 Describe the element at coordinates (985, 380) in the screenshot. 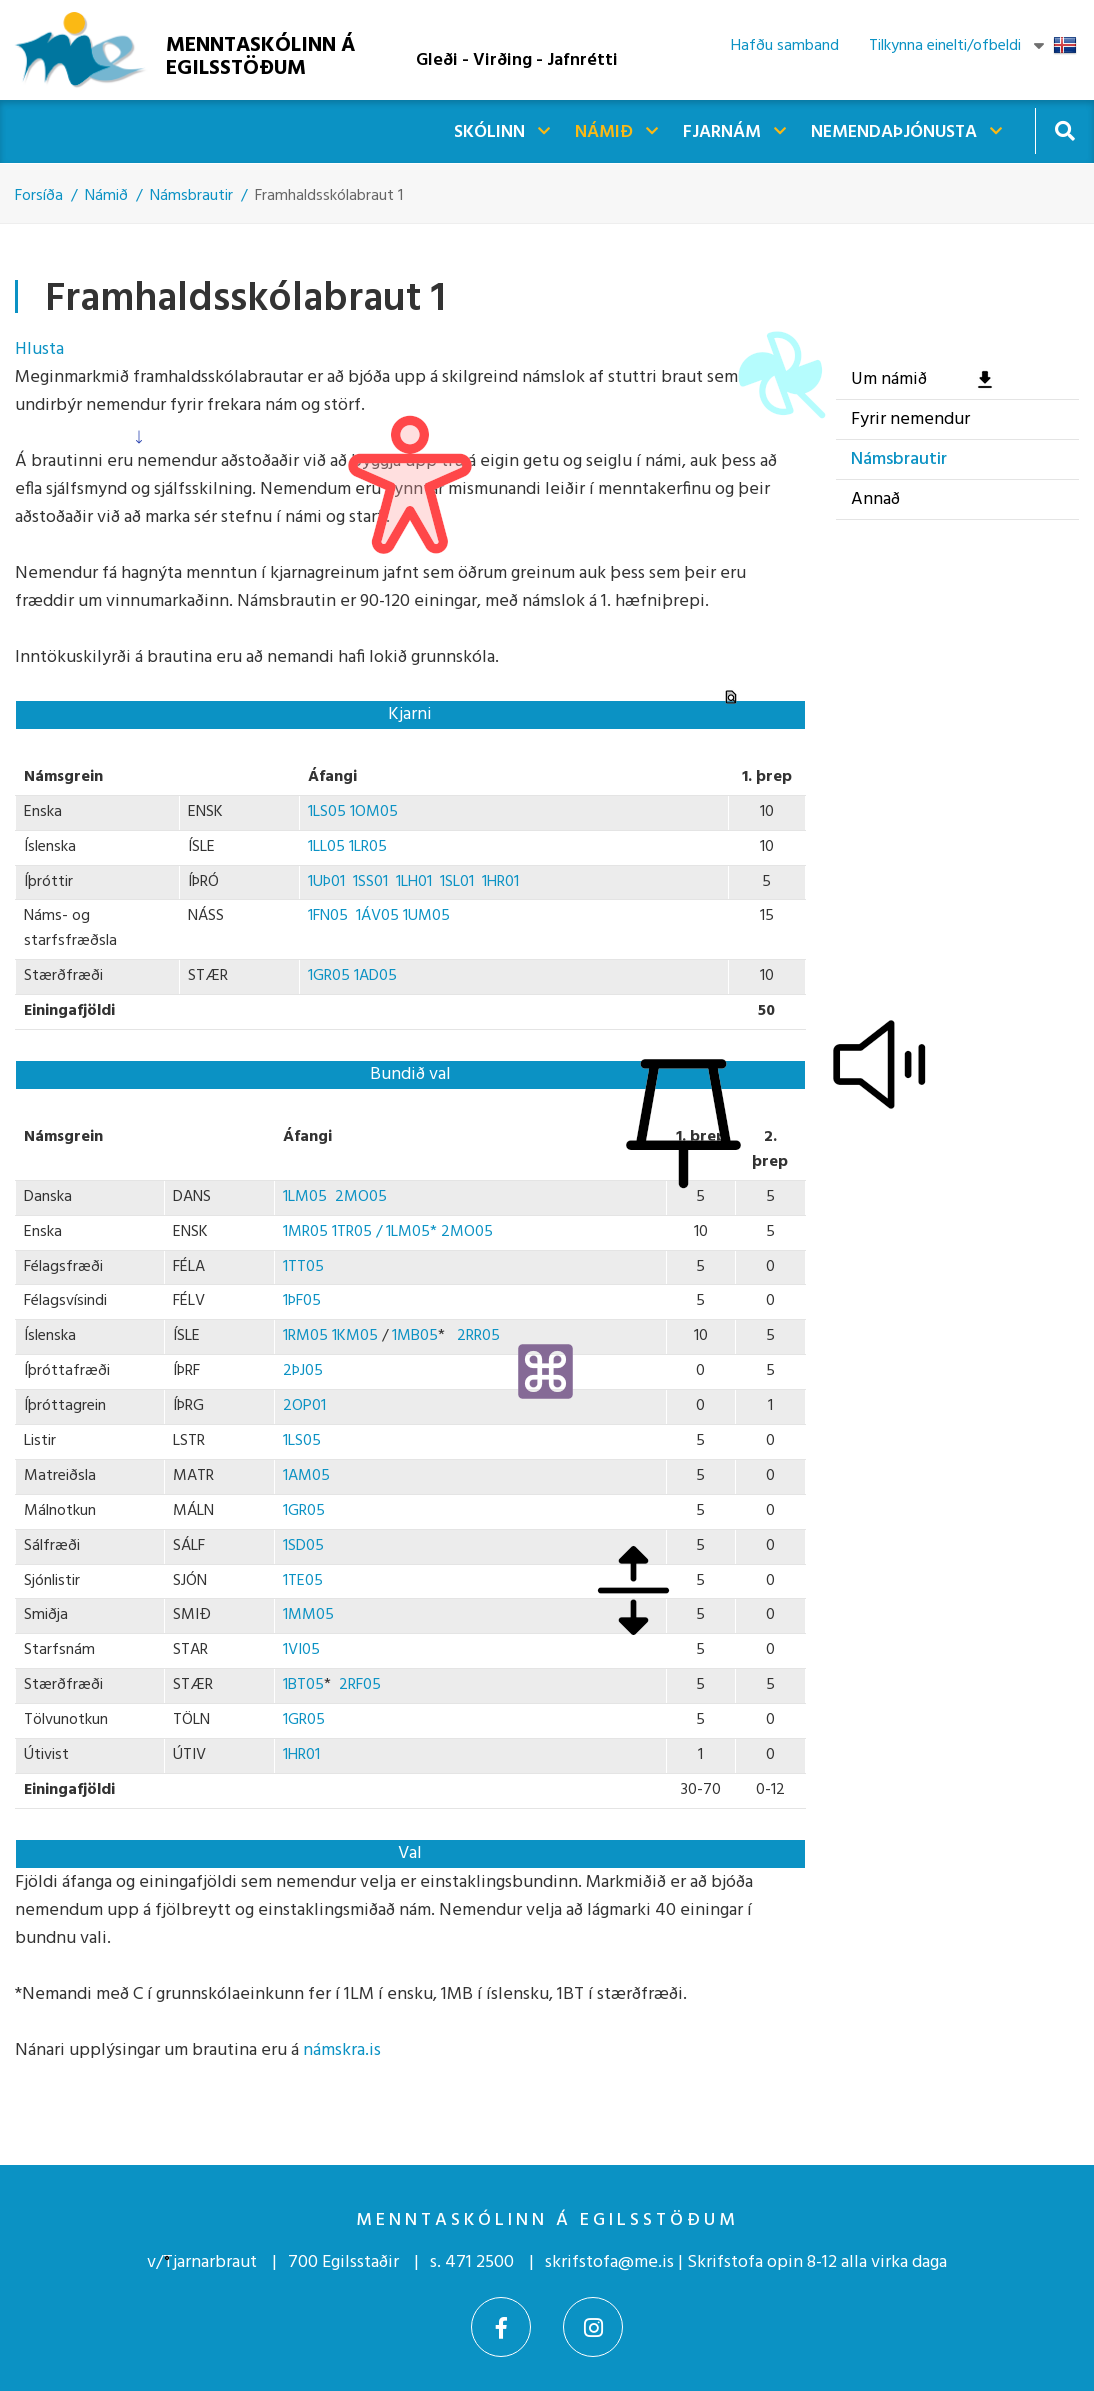

I see `download a file or content` at that location.